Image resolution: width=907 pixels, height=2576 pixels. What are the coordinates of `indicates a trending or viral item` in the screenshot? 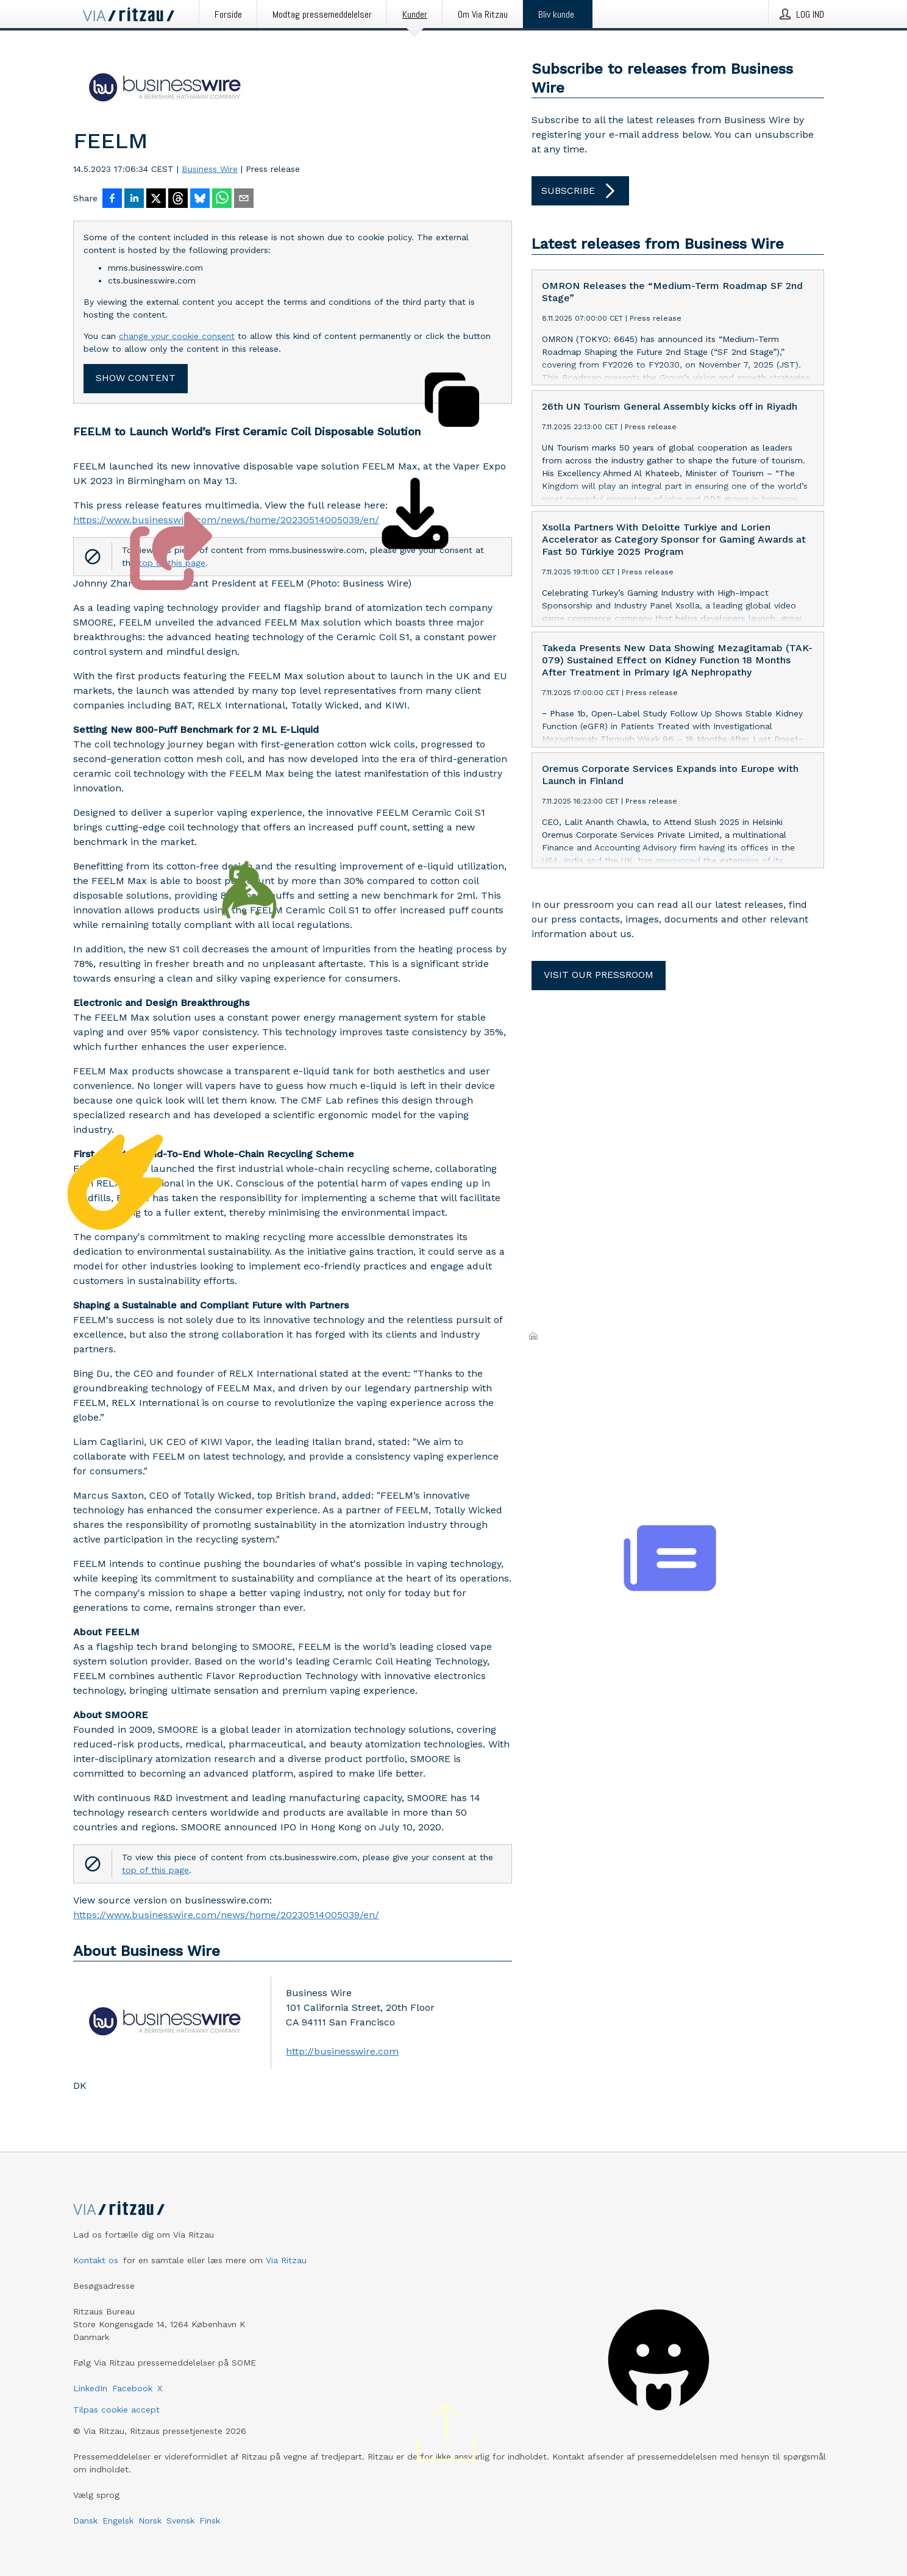 It's located at (115, 1182).